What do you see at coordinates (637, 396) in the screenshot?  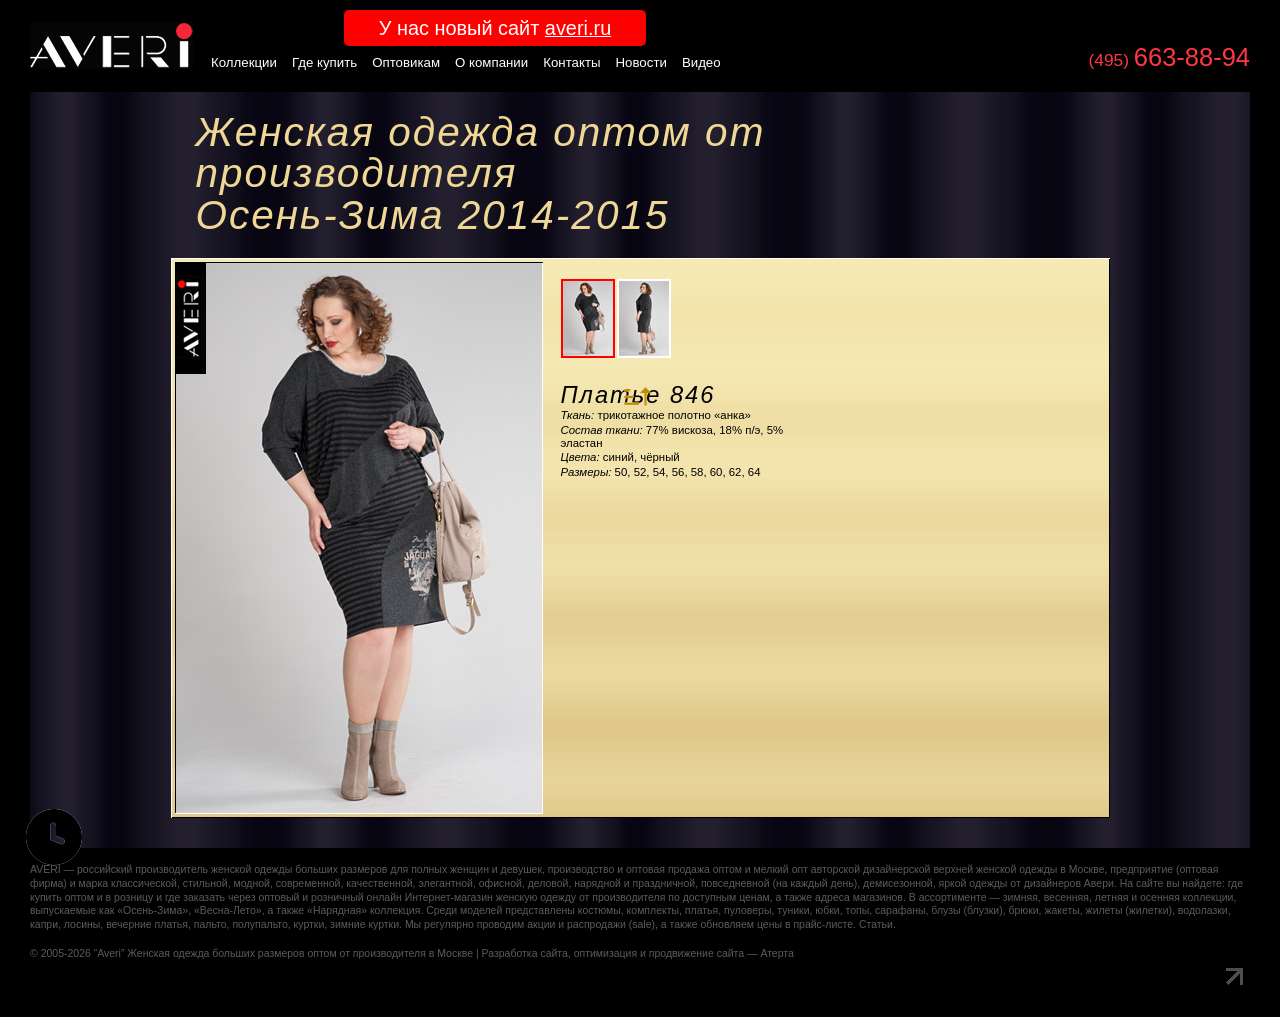 I see `sort items in ascending order` at bounding box center [637, 396].